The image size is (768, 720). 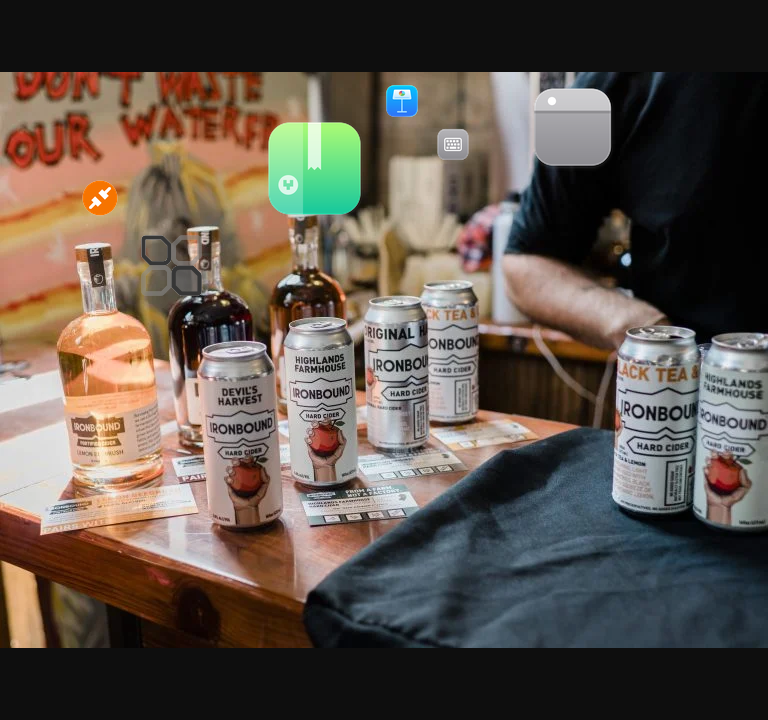 What do you see at coordinates (402, 101) in the screenshot?
I see `open LibreOffice Writer document editor` at bounding box center [402, 101].